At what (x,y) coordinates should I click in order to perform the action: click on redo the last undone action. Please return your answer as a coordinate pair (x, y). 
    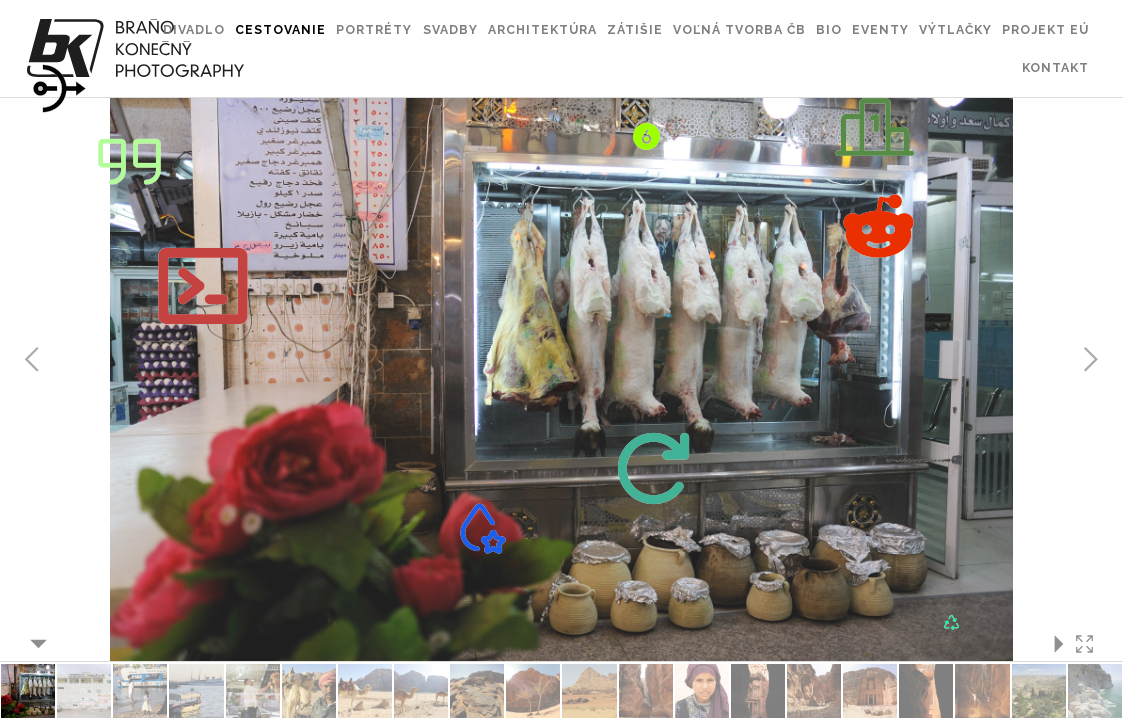
    Looking at the image, I should click on (653, 468).